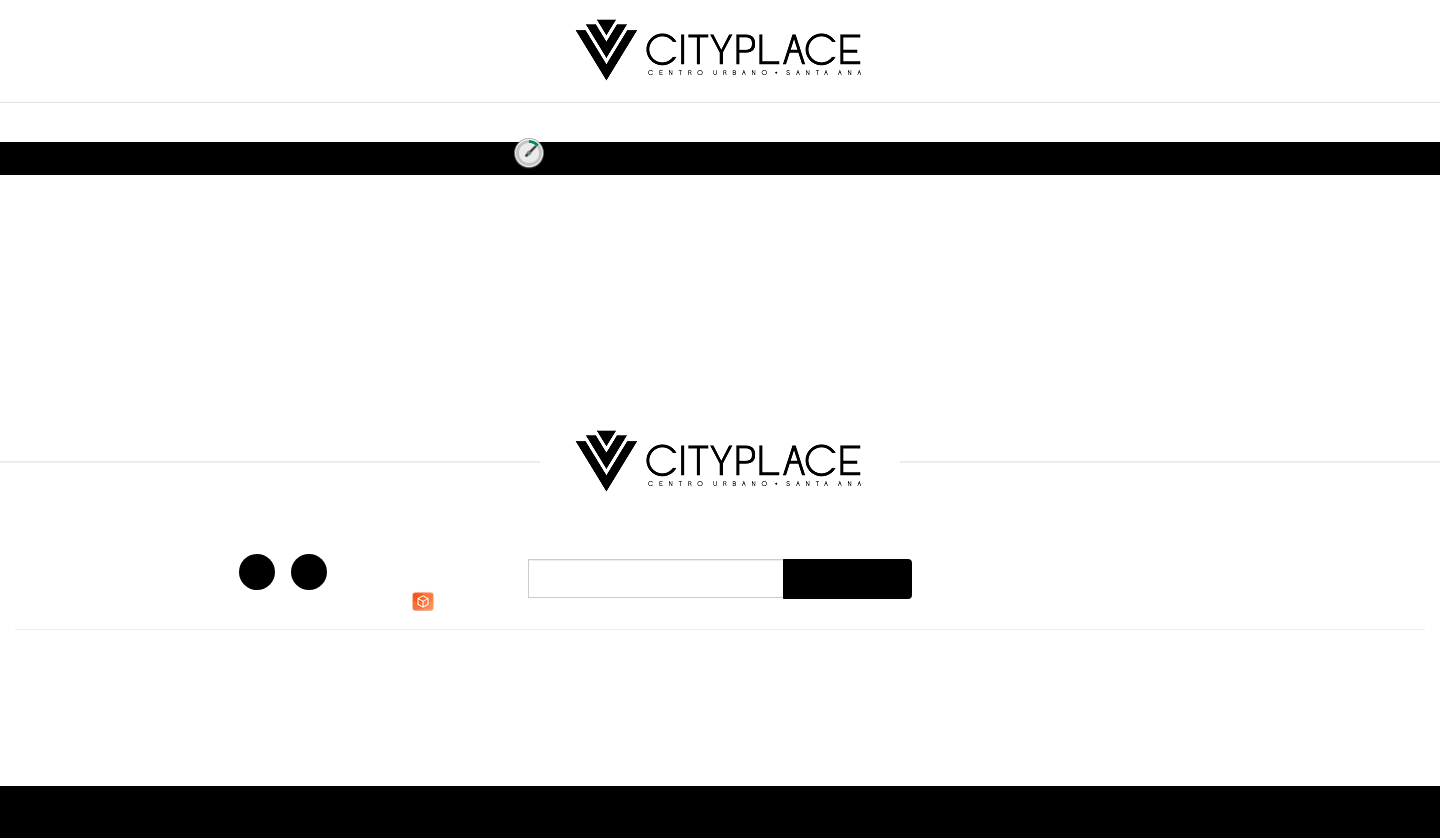 The height and width of the screenshot is (838, 1440). What do you see at coordinates (529, 153) in the screenshot?
I see `open sysprof system profiler` at bounding box center [529, 153].